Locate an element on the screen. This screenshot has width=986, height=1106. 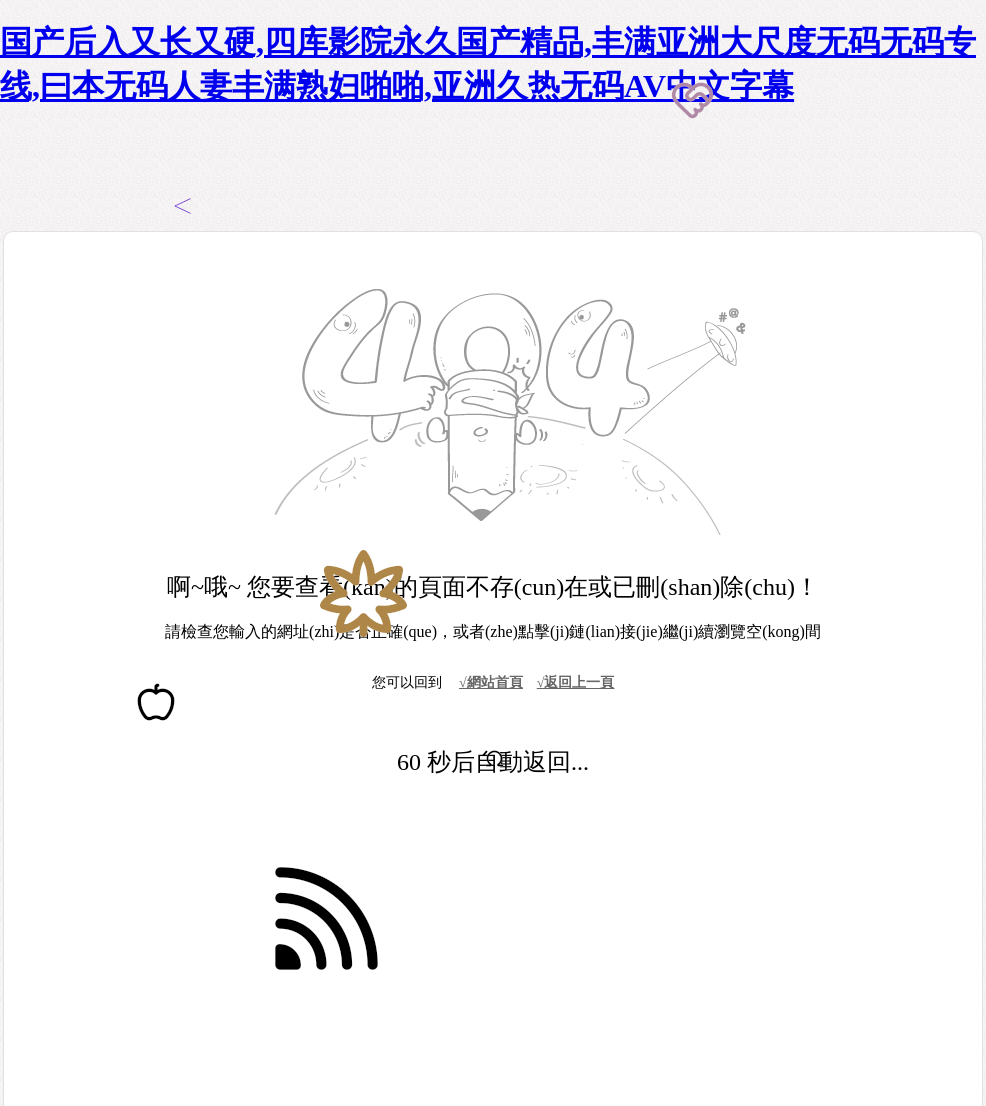
access partnership or collaboration features is located at coordinates (692, 99).